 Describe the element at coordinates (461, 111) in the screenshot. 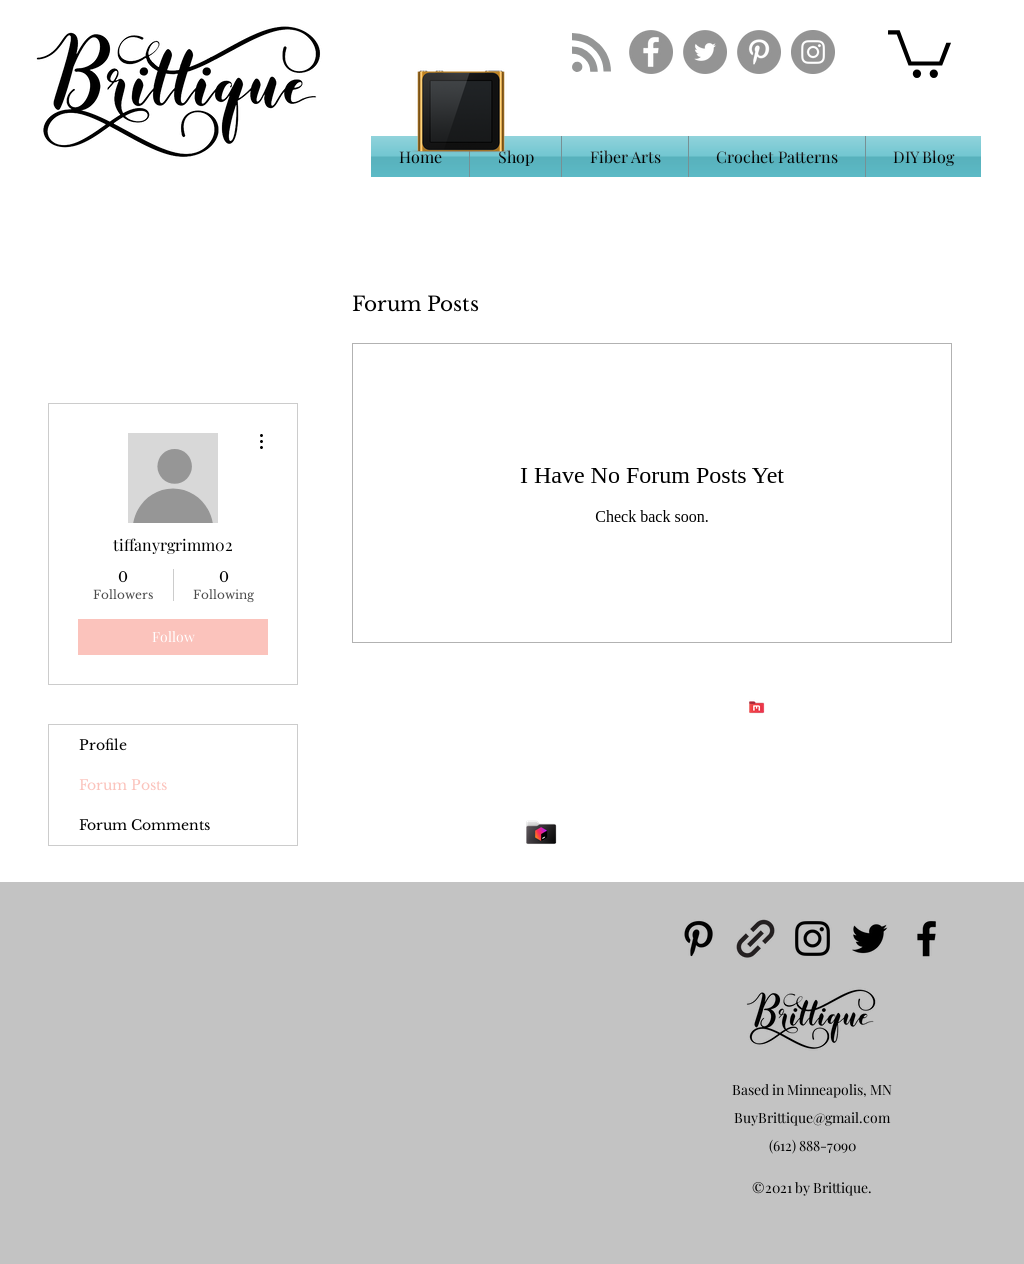

I see `iPod nano device in orange` at that location.